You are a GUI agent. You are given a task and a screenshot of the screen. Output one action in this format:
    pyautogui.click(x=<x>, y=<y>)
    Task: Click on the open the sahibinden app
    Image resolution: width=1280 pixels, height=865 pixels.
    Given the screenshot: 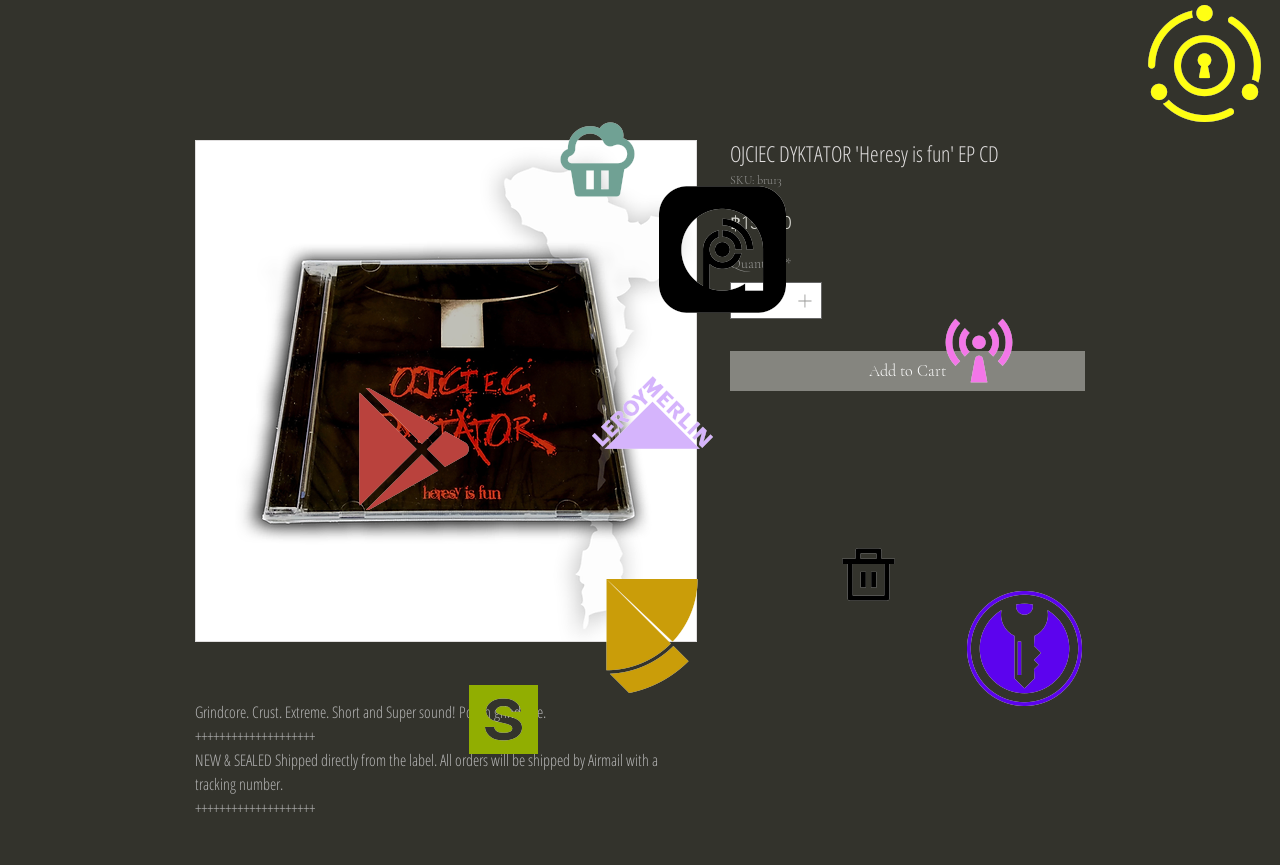 What is the action you would take?
    pyautogui.click(x=503, y=719)
    